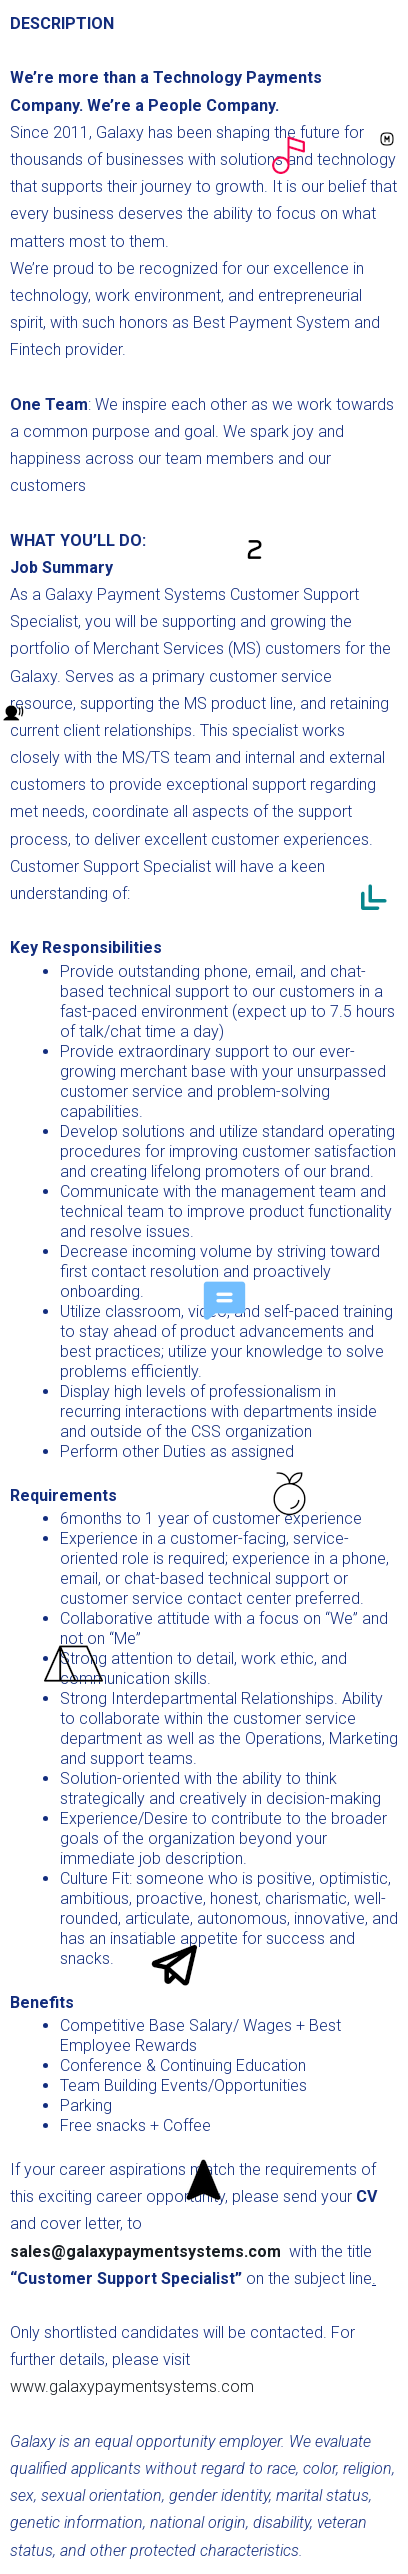 The height and width of the screenshot is (2574, 408). I want to click on indicates the number 2 or second item in a list, so click(254, 549).